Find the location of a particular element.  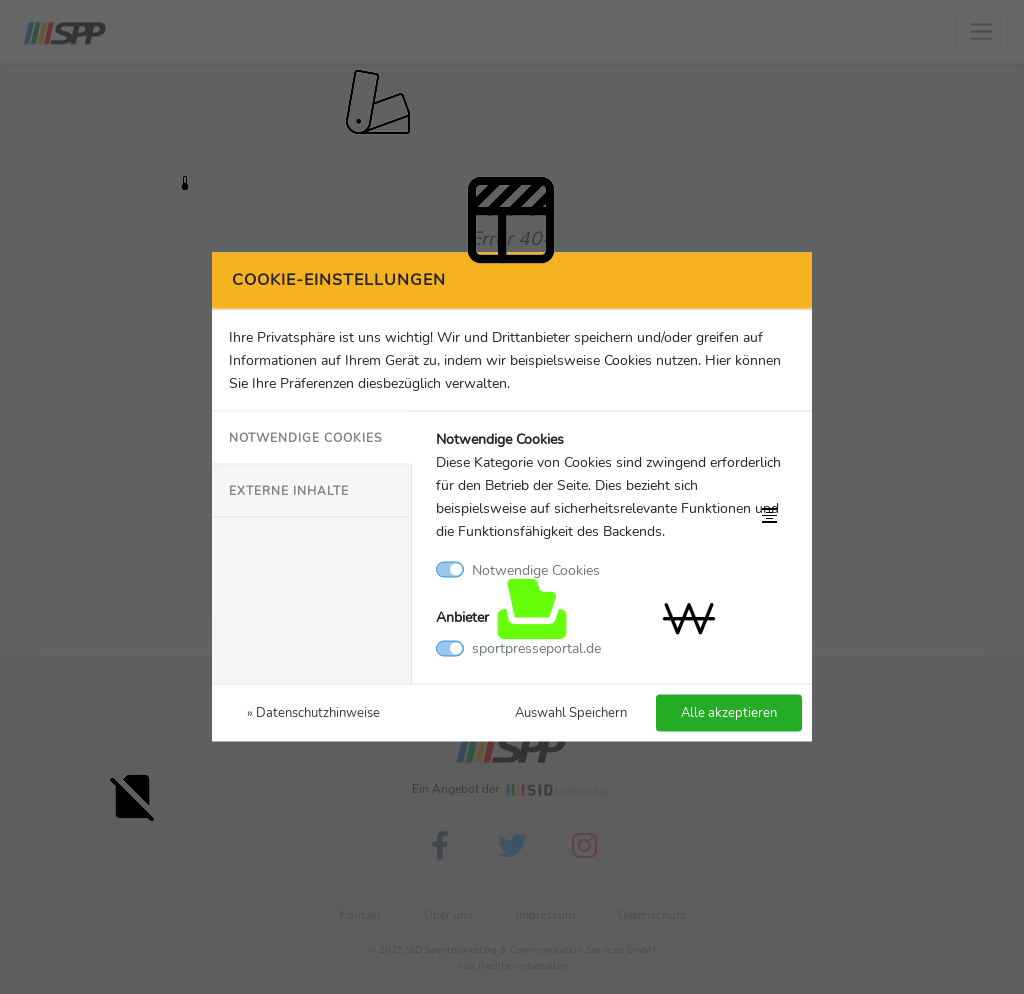

adjust temperature settings is located at coordinates (185, 183).